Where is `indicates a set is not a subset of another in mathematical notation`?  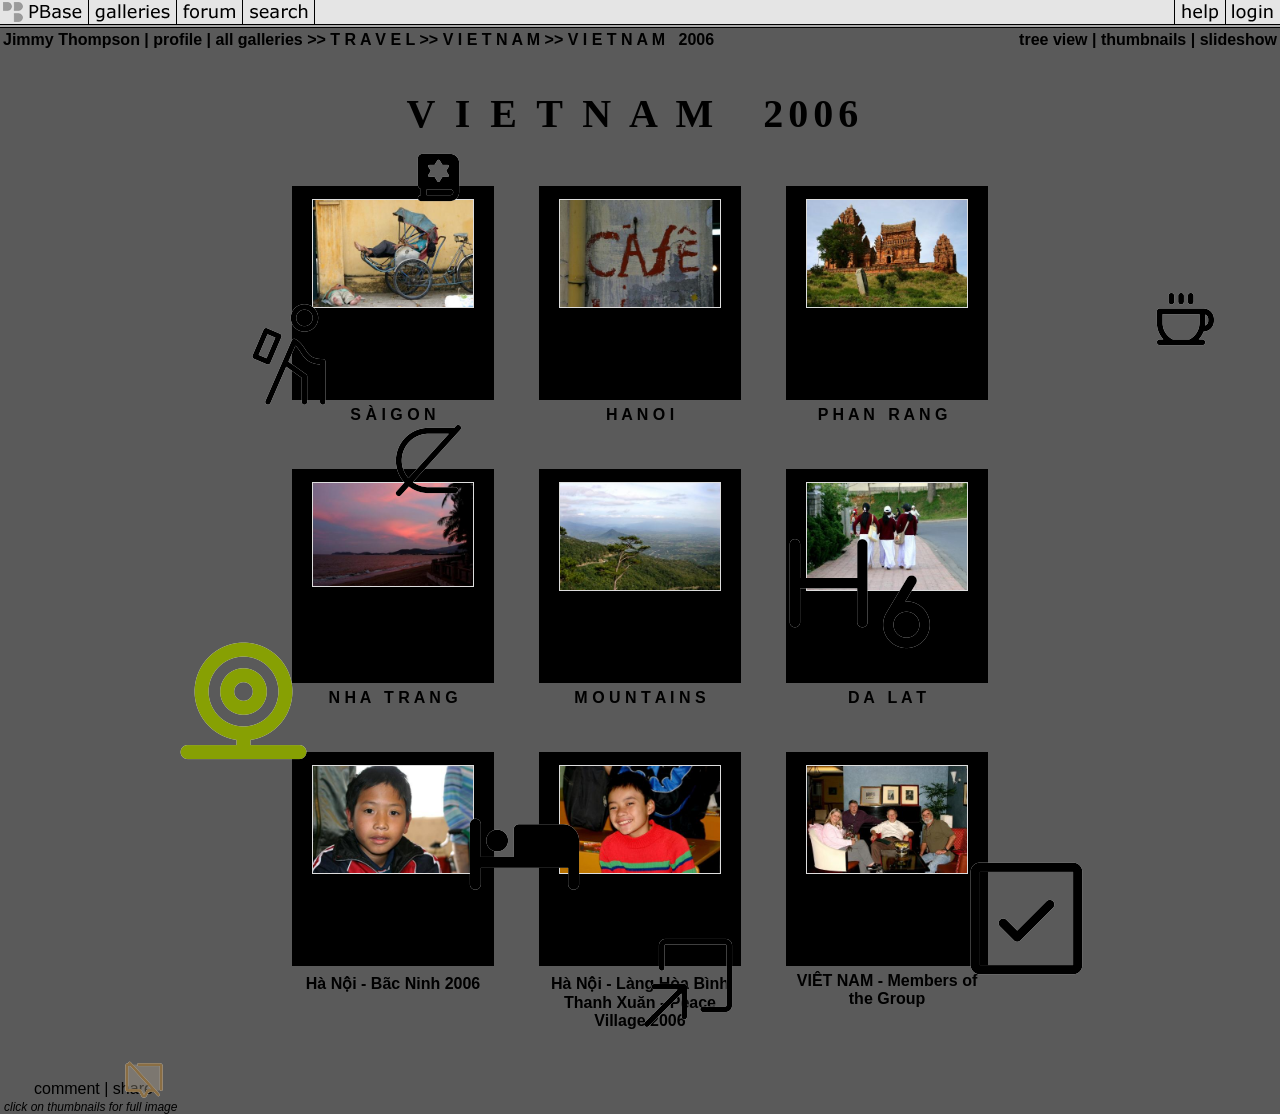 indicates a set is not a subset of another in mathematical notation is located at coordinates (428, 460).